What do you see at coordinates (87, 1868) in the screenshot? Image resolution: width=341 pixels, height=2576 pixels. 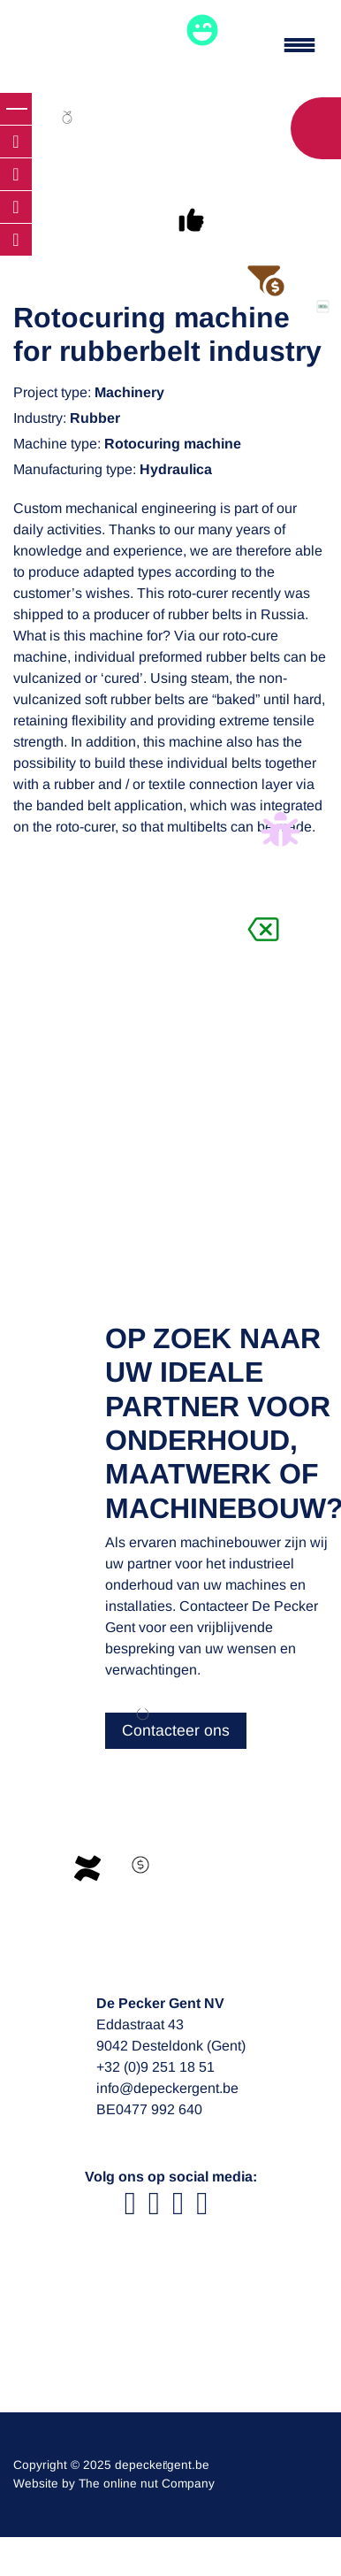 I see `open Confluence workspace` at bounding box center [87, 1868].